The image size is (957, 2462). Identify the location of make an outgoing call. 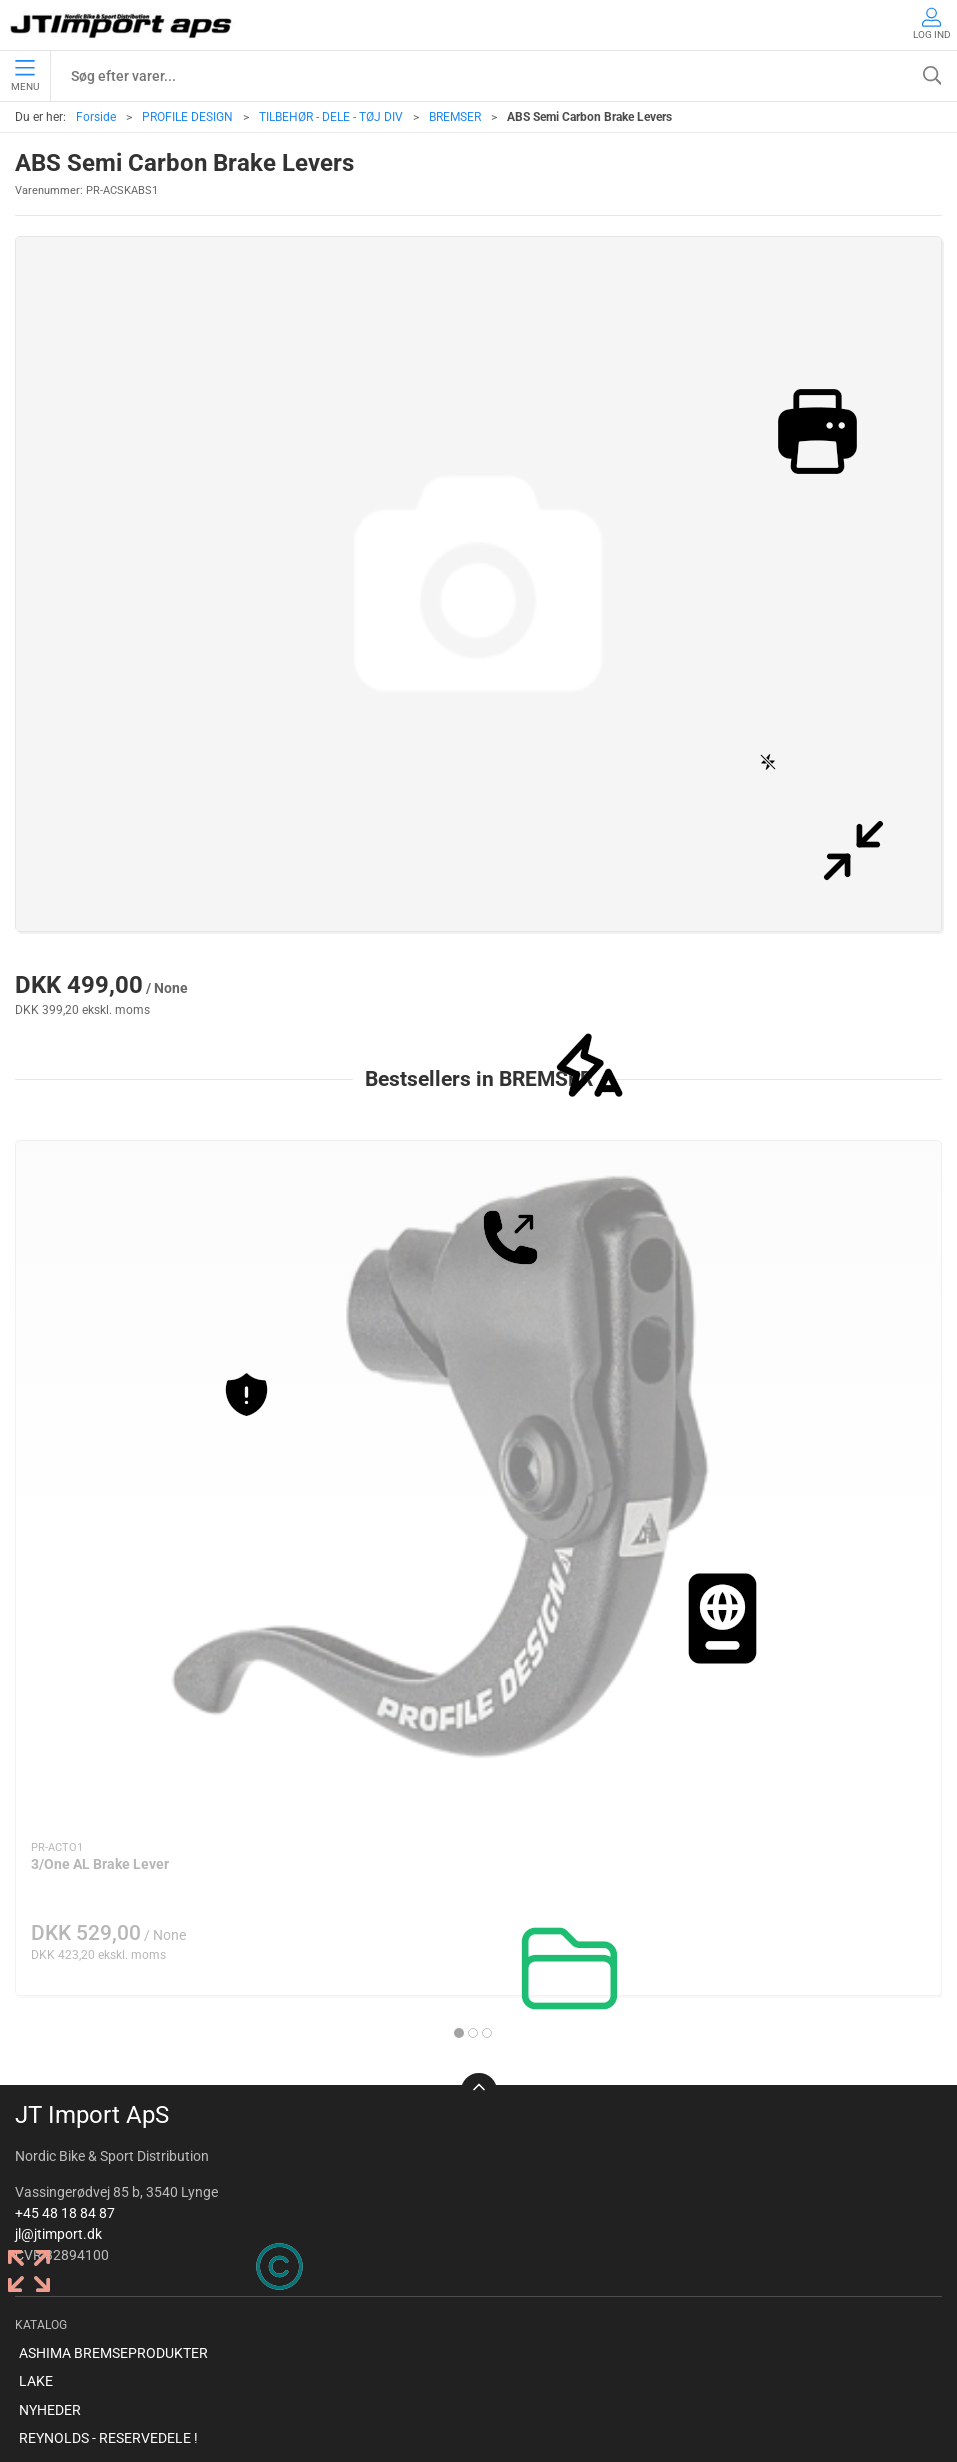
(510, 1237).